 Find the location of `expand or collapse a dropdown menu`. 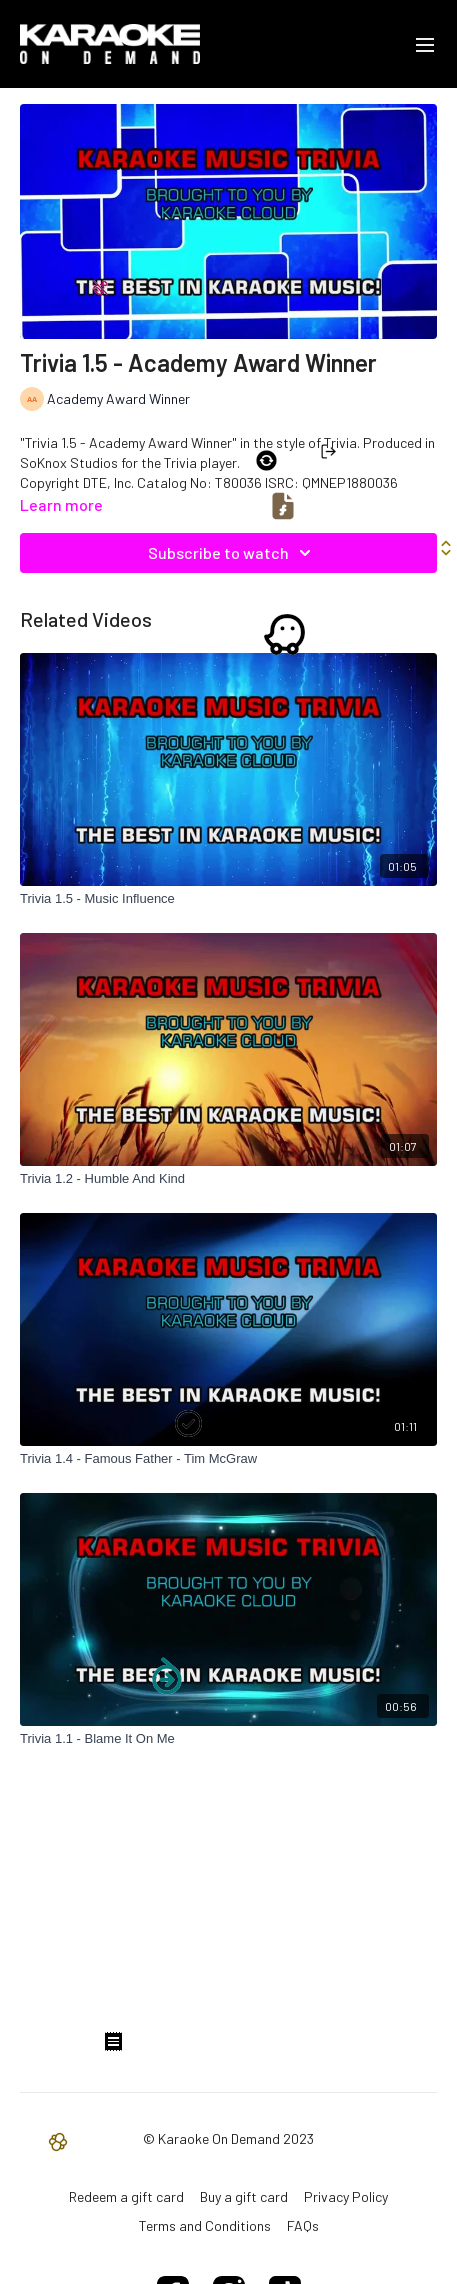

expand or collapse a dropdown menu is located at coordinates (446, 548).